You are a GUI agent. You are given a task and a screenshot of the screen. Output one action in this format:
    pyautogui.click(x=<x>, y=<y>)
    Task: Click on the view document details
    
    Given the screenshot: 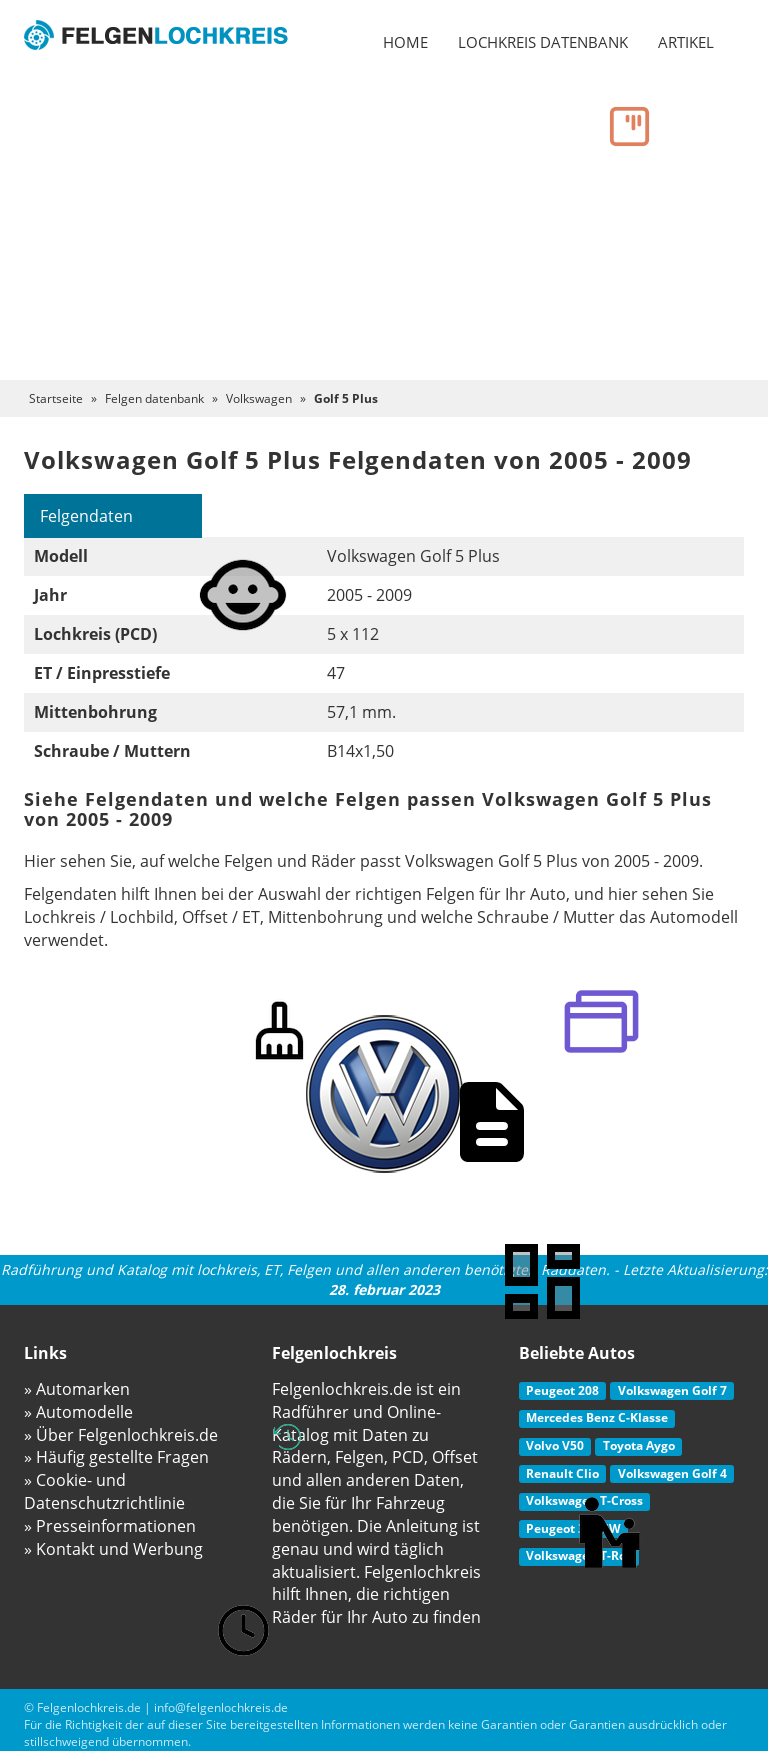 What is the action you would take?
    pyautogui.click(x=492, y=1122)
    